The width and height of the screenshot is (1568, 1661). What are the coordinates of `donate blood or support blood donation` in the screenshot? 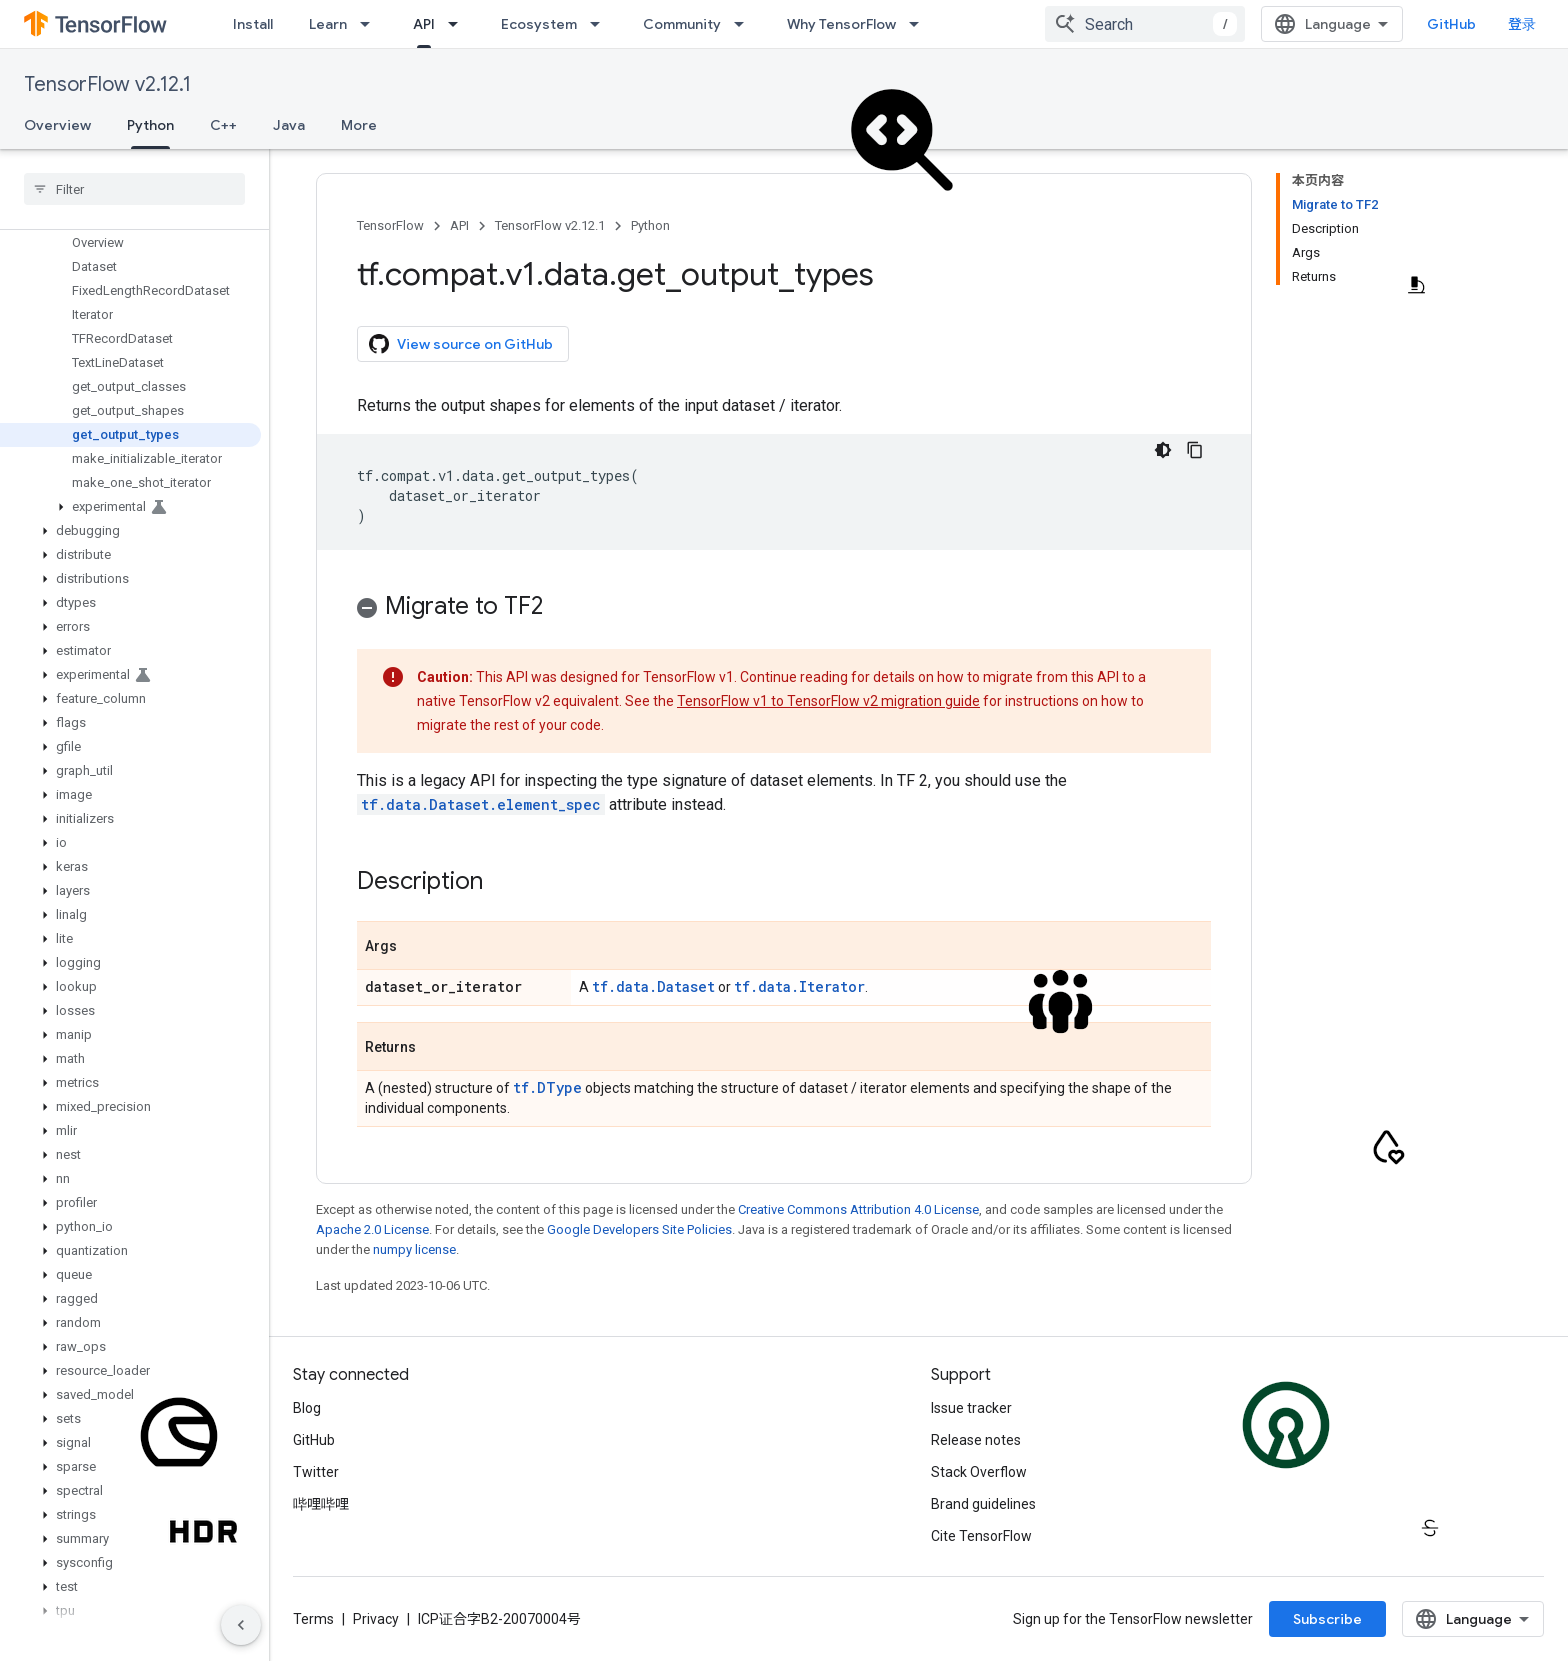 It's located at (1386, 1146).